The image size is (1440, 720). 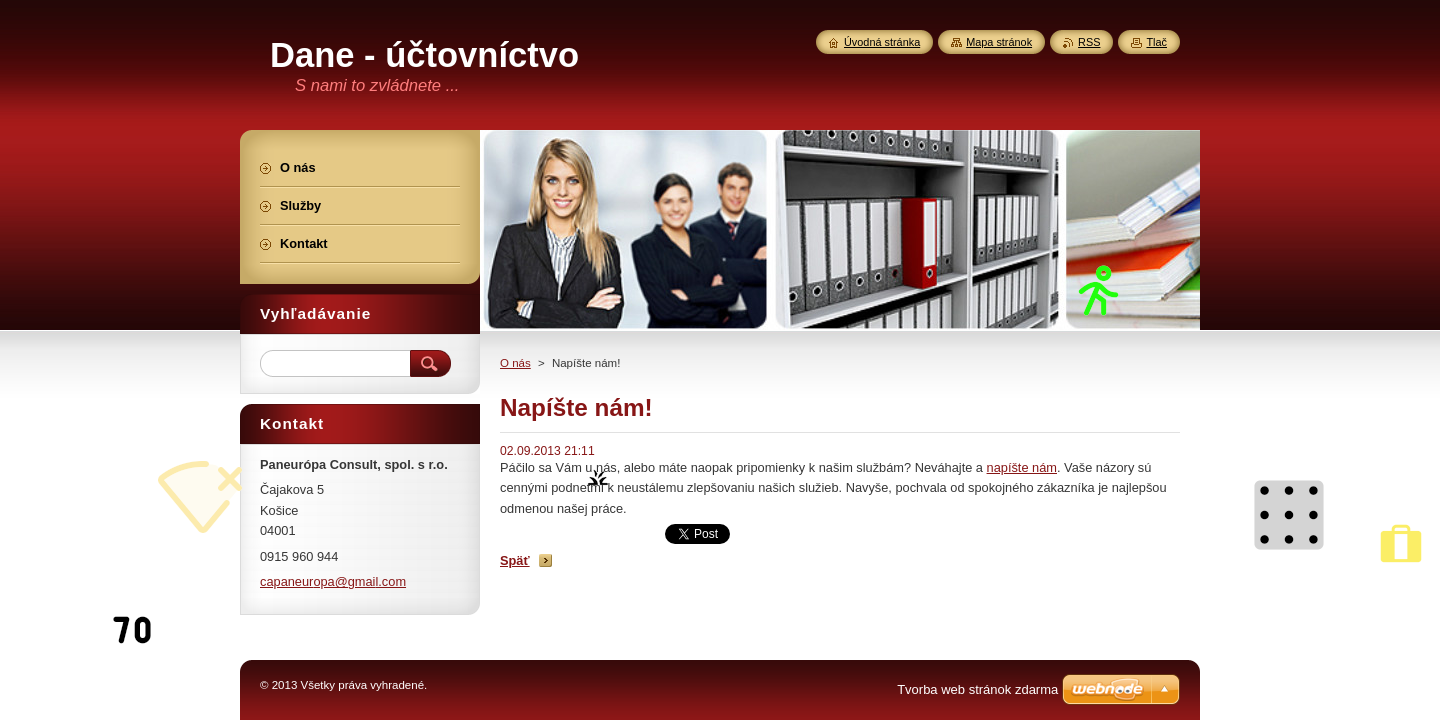 I want to click on indicates a count or quantity of 70, so click(x=132, y=630).